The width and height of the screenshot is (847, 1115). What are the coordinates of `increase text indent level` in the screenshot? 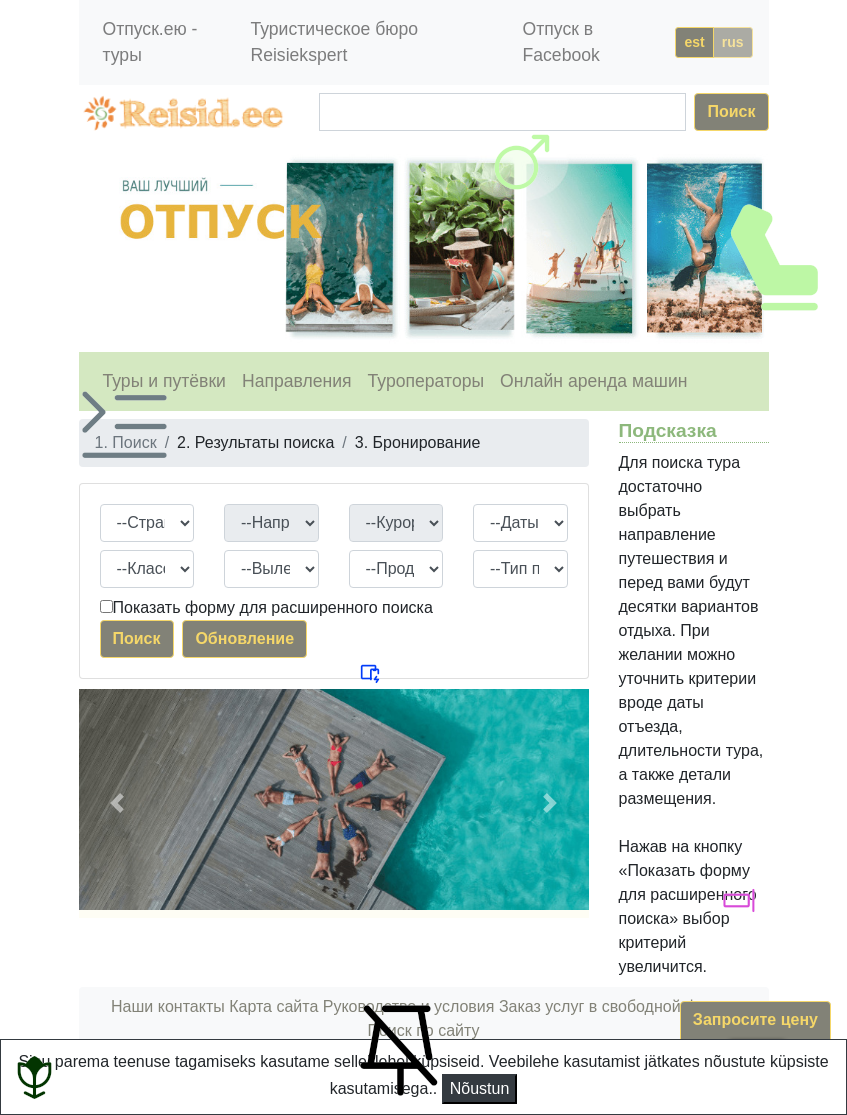 It's located at (124, 426).